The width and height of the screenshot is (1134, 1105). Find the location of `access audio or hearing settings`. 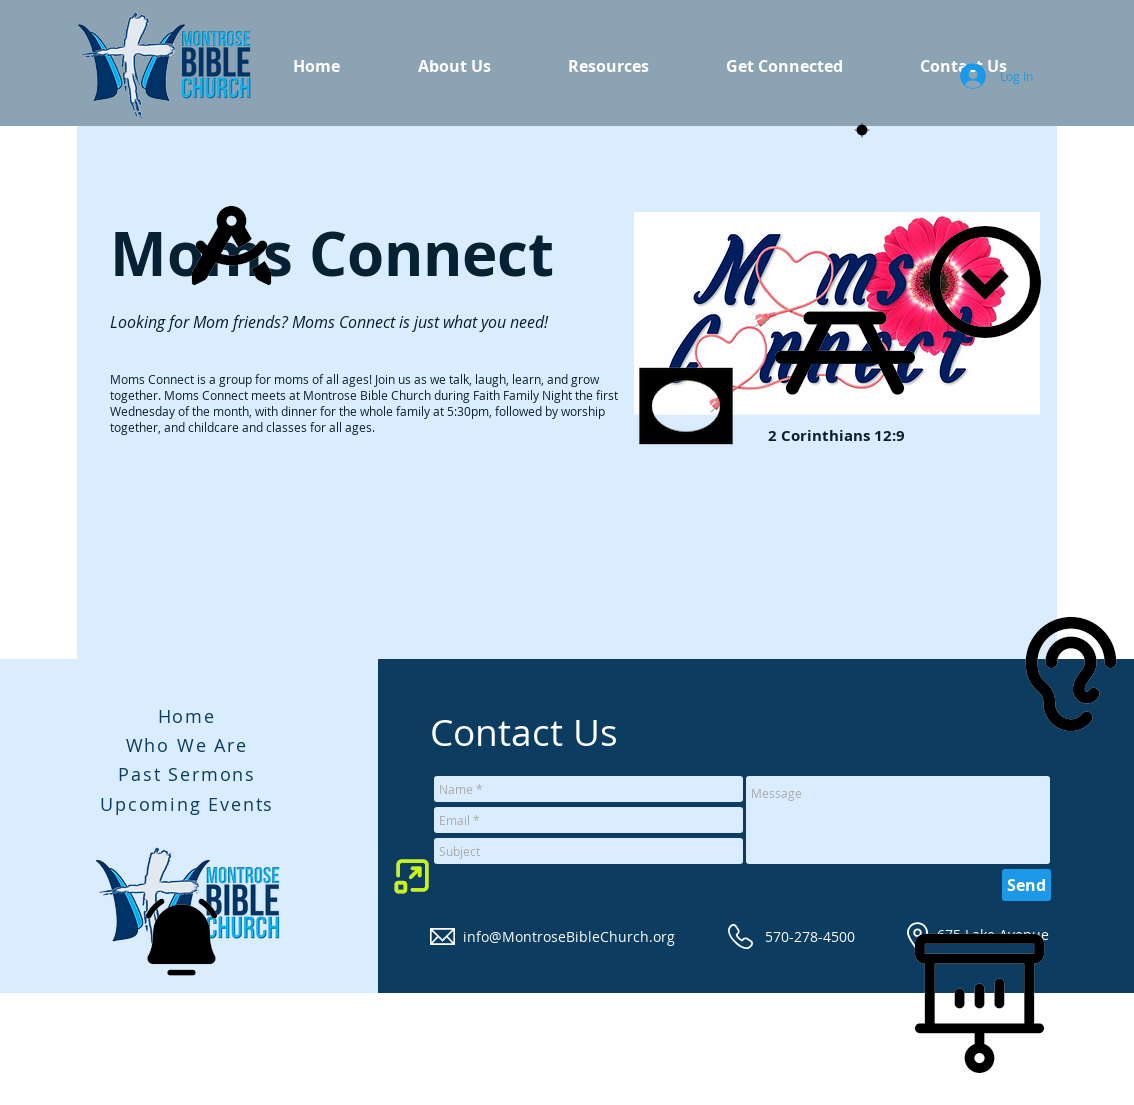

access audio or hearing settings is located at coordinates (1071, 674).